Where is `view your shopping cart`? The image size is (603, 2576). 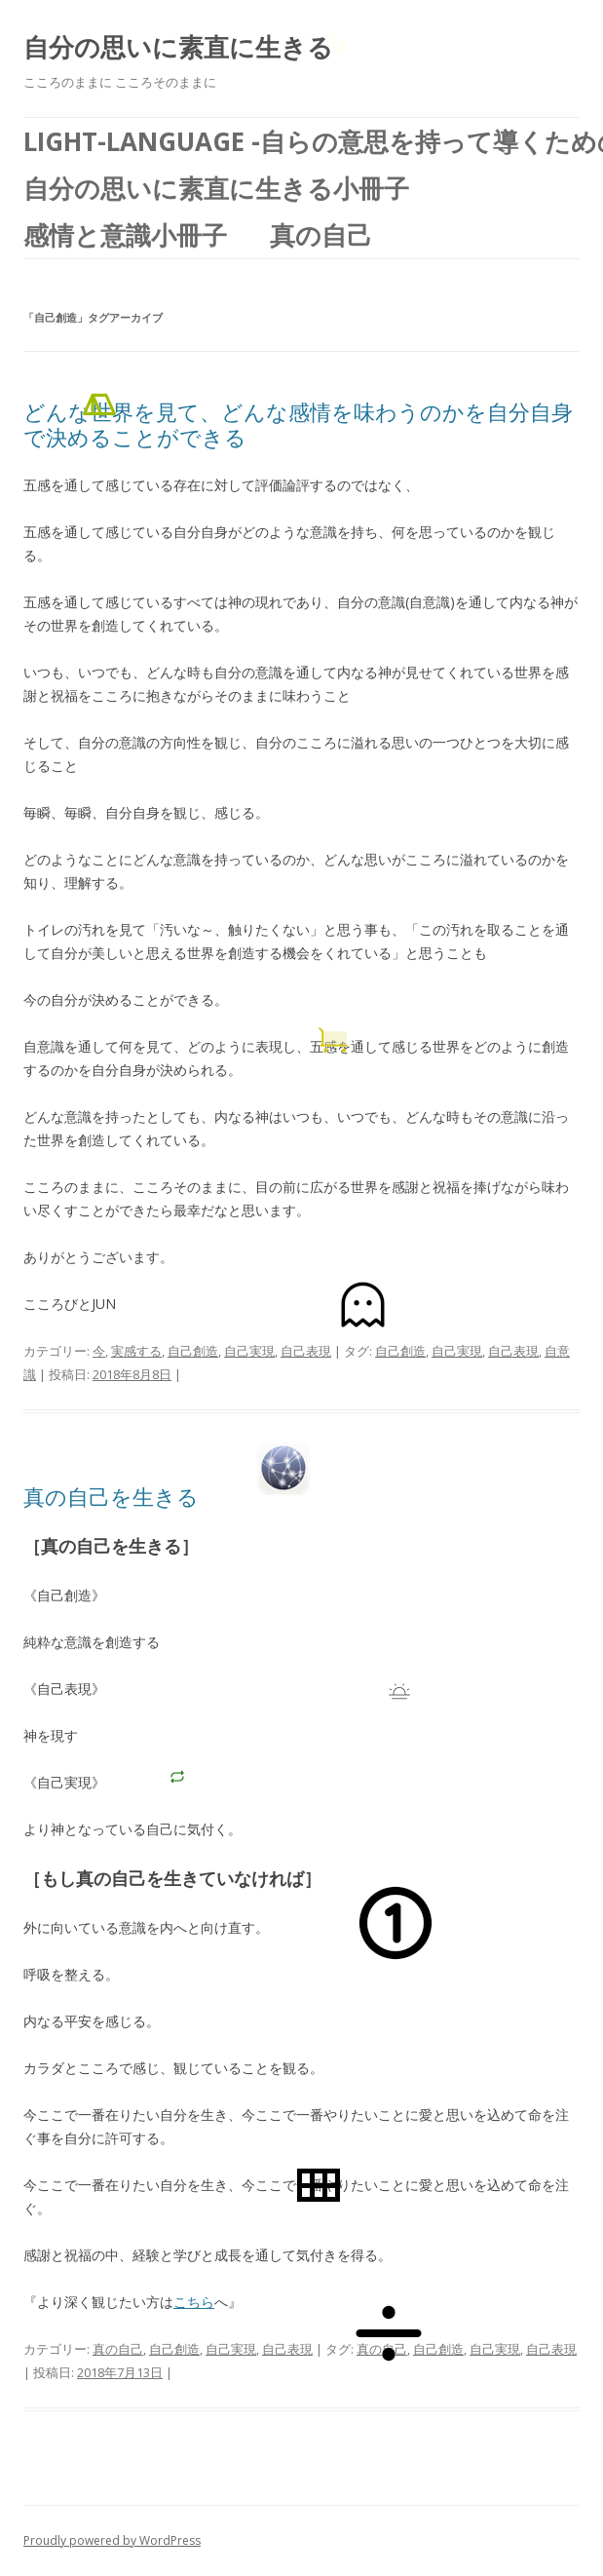
view your shopping cart is located at coordinates (332, 1038).